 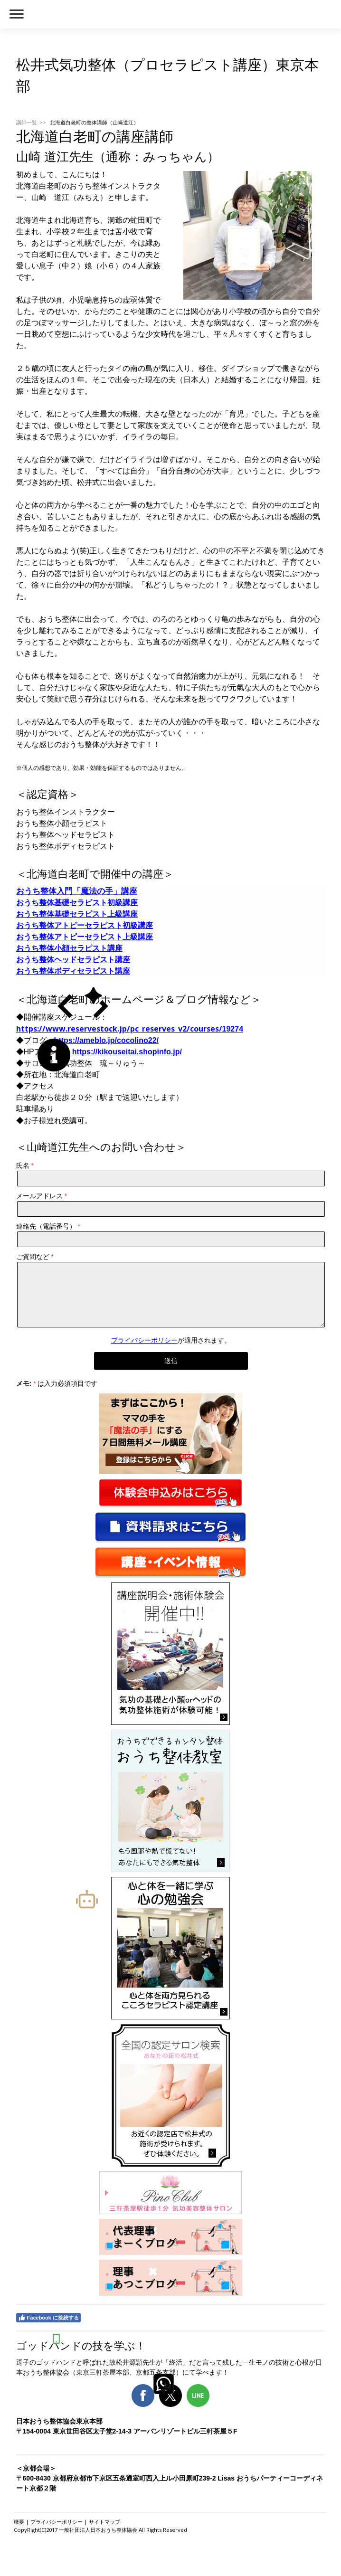 I want to click on access AI-powered code assistance, so click(x=83, y=1006).